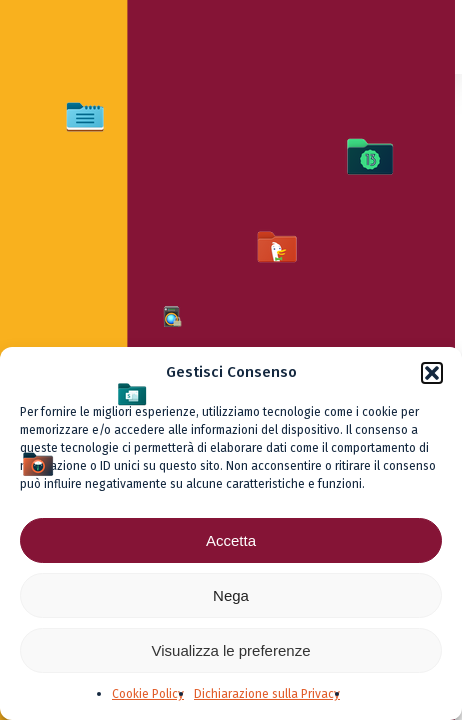 Image resolution: width=462 pixels, height=720 pixels. What do you see at coordinates (171, 316) in the screenshot?
I see `indicates a locked non-RAID drive or volume` at bounding box center [171, 316].